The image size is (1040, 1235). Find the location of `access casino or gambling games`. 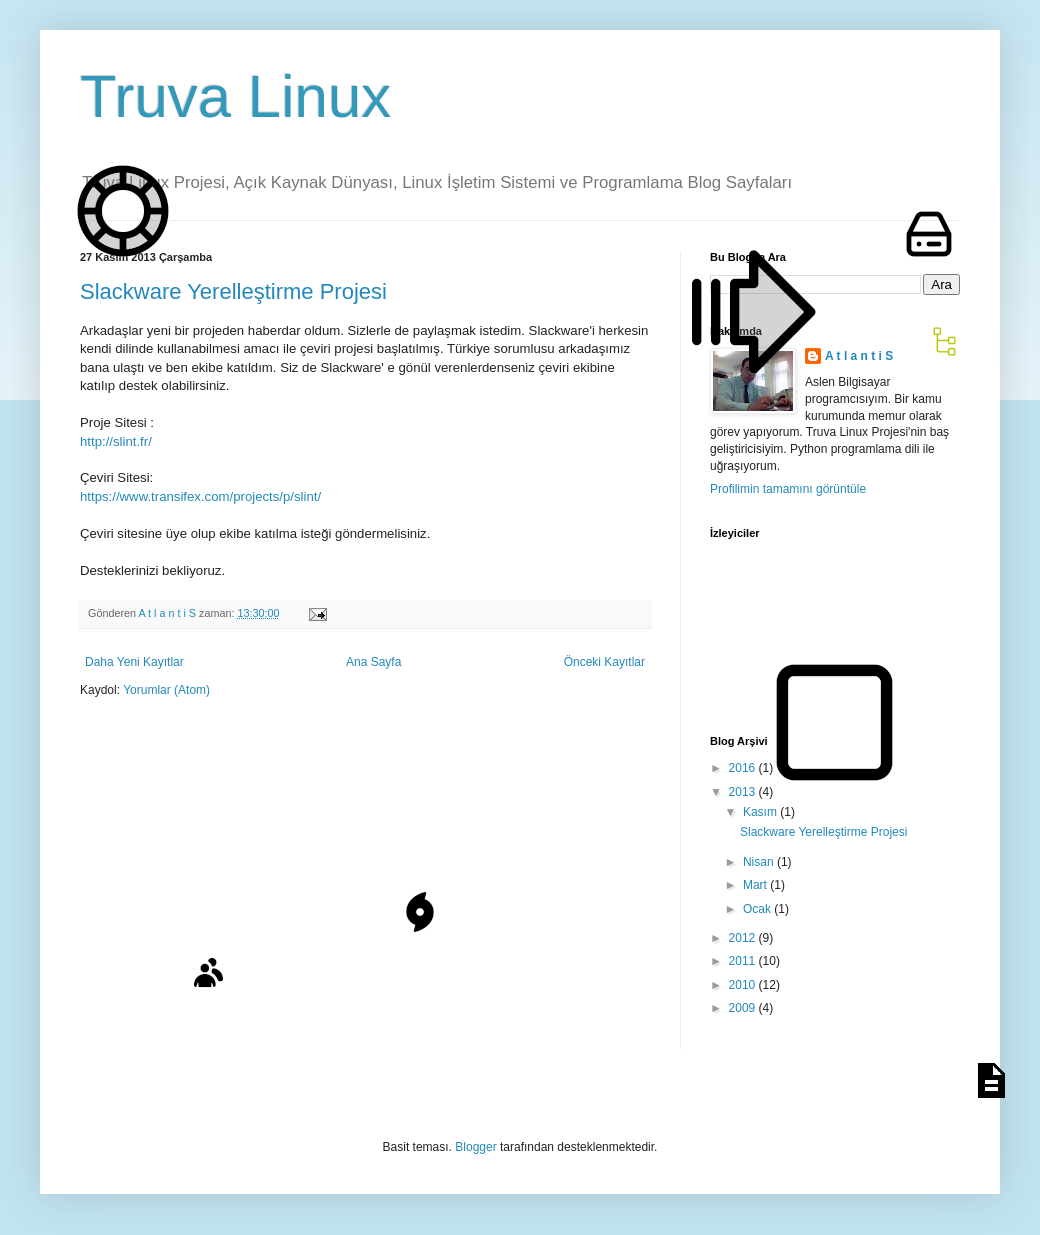

access casino or gambling games is located at coordinates (123, 211).